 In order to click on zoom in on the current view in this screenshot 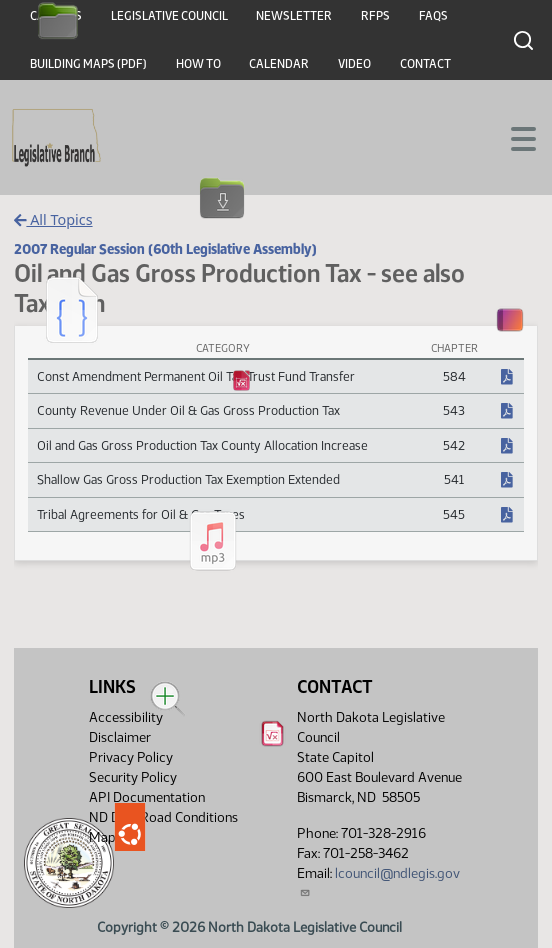, I will do `click(167, 698)`.